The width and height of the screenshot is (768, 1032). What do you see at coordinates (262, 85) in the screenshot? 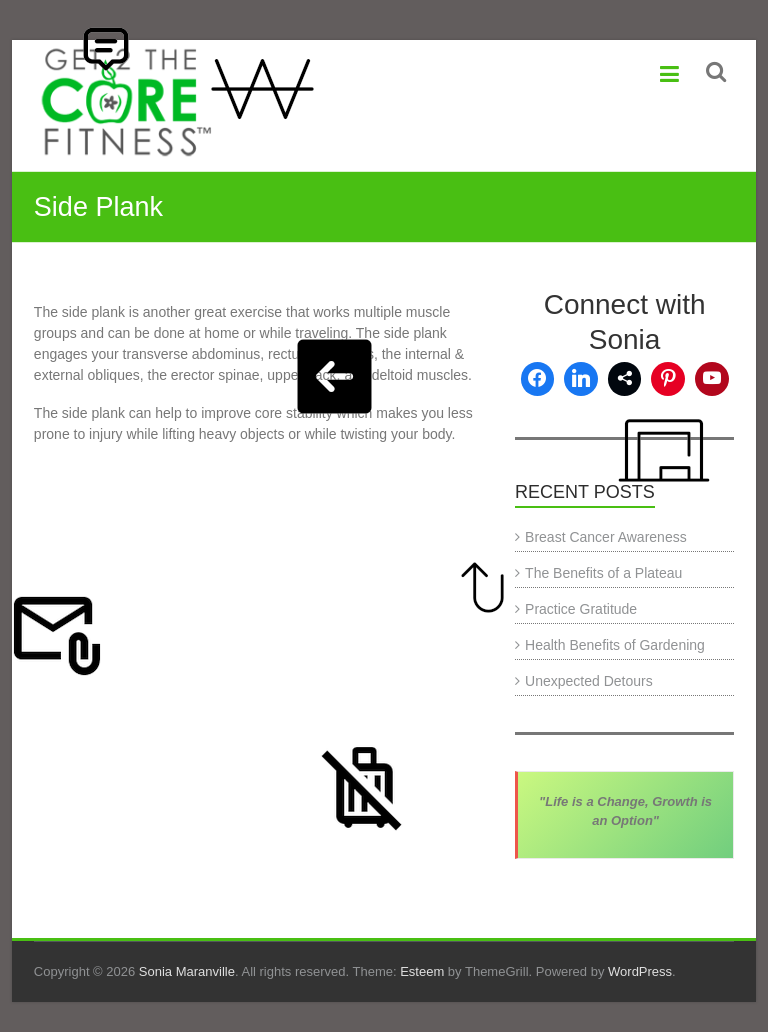
I see `indicates south korean won currency` at bounding box center [262, 85].